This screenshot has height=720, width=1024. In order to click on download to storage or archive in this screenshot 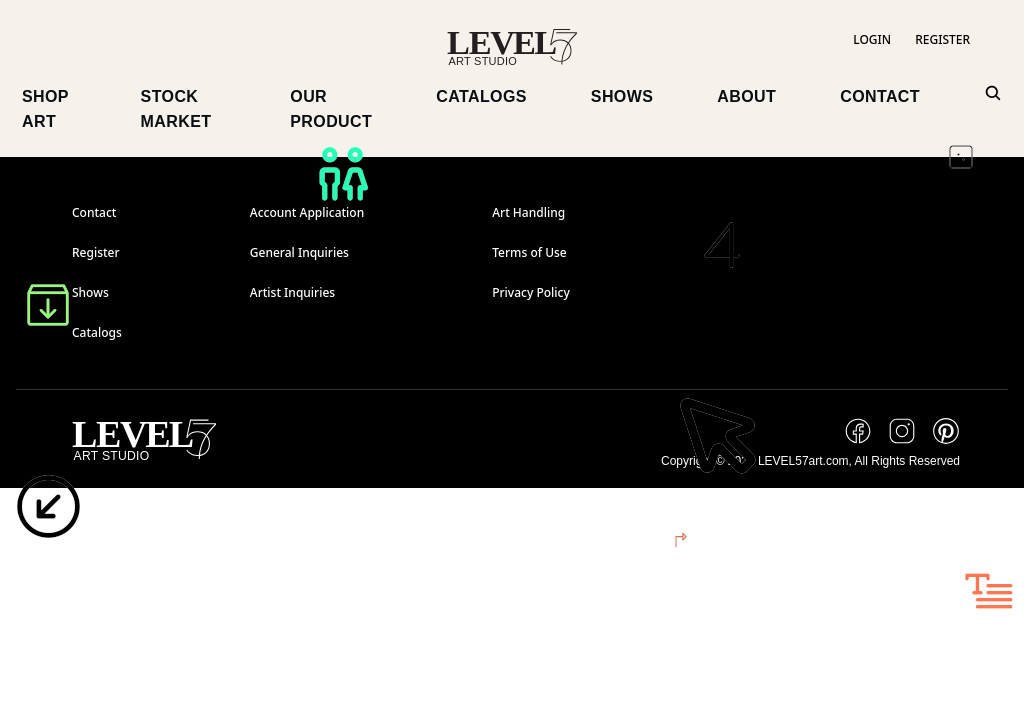, I will do `click(48, 305)`.